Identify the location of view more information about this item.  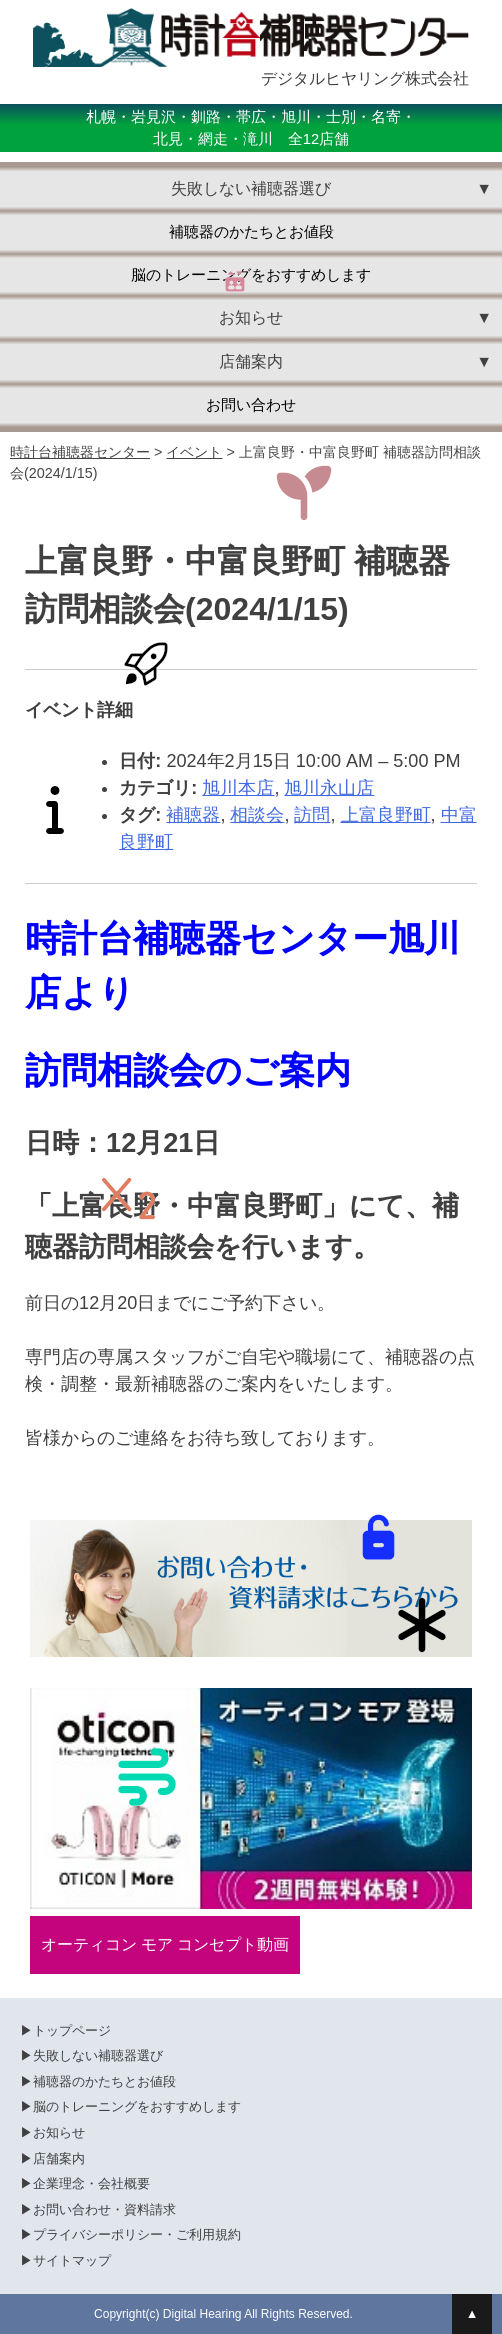
(55, 810).